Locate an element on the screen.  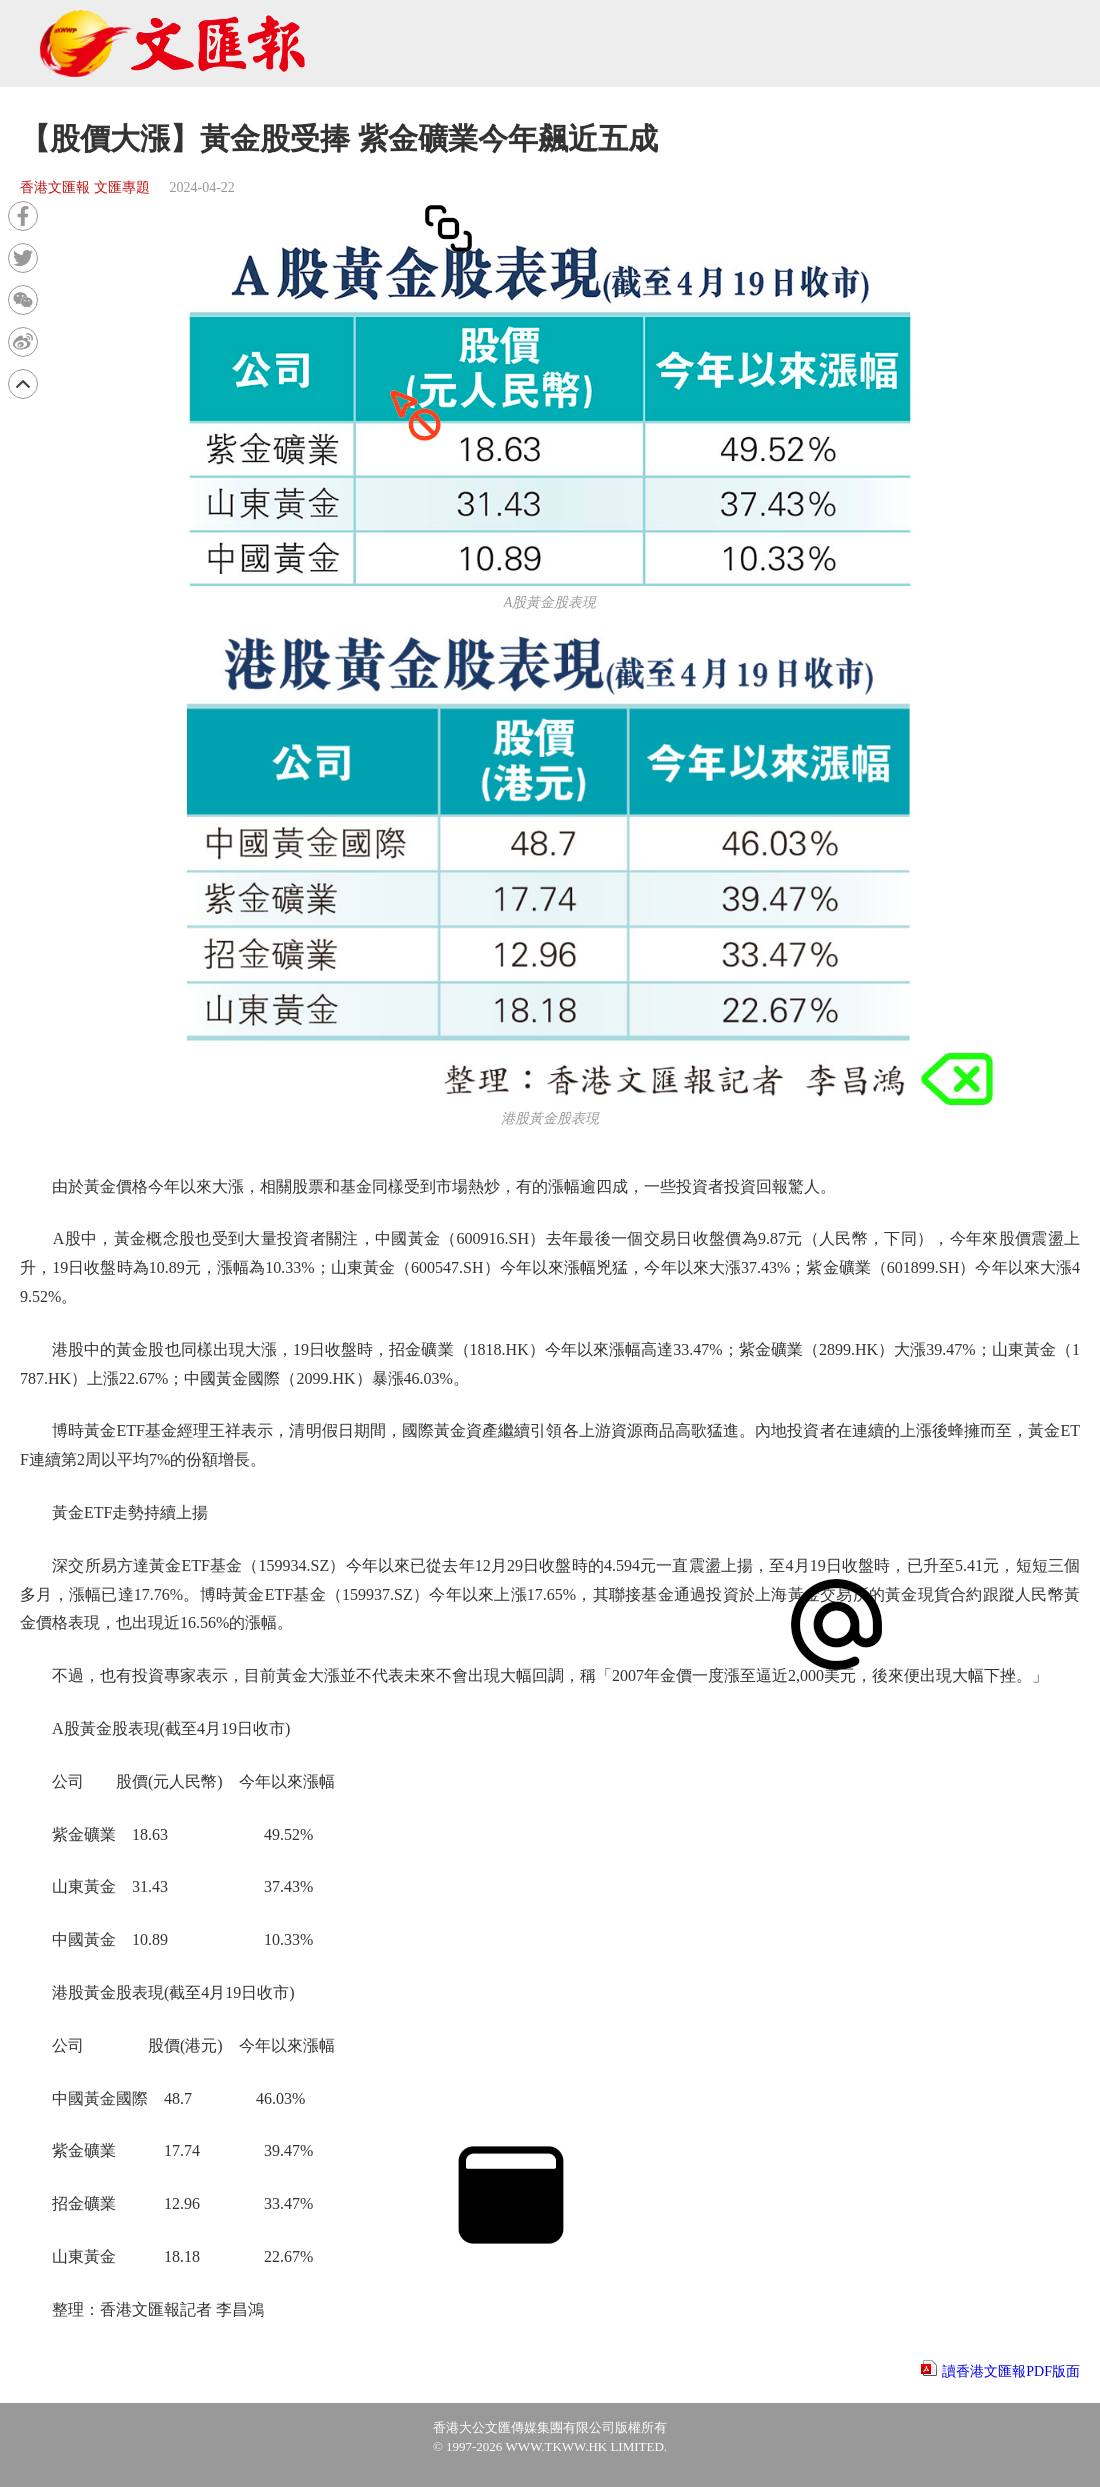
open browser or web view is located at coordinates (511, 2195).